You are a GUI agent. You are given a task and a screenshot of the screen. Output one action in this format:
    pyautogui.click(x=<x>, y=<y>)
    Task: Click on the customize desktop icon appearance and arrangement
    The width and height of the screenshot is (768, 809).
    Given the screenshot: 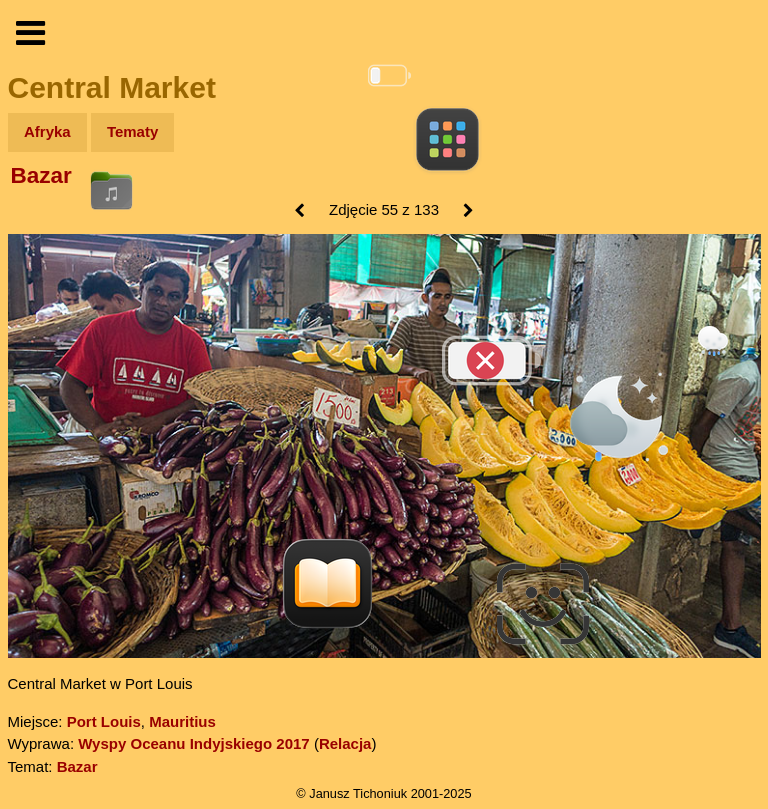 What is the action you would take?
    pyautogui.click(x=447, y=140)
    